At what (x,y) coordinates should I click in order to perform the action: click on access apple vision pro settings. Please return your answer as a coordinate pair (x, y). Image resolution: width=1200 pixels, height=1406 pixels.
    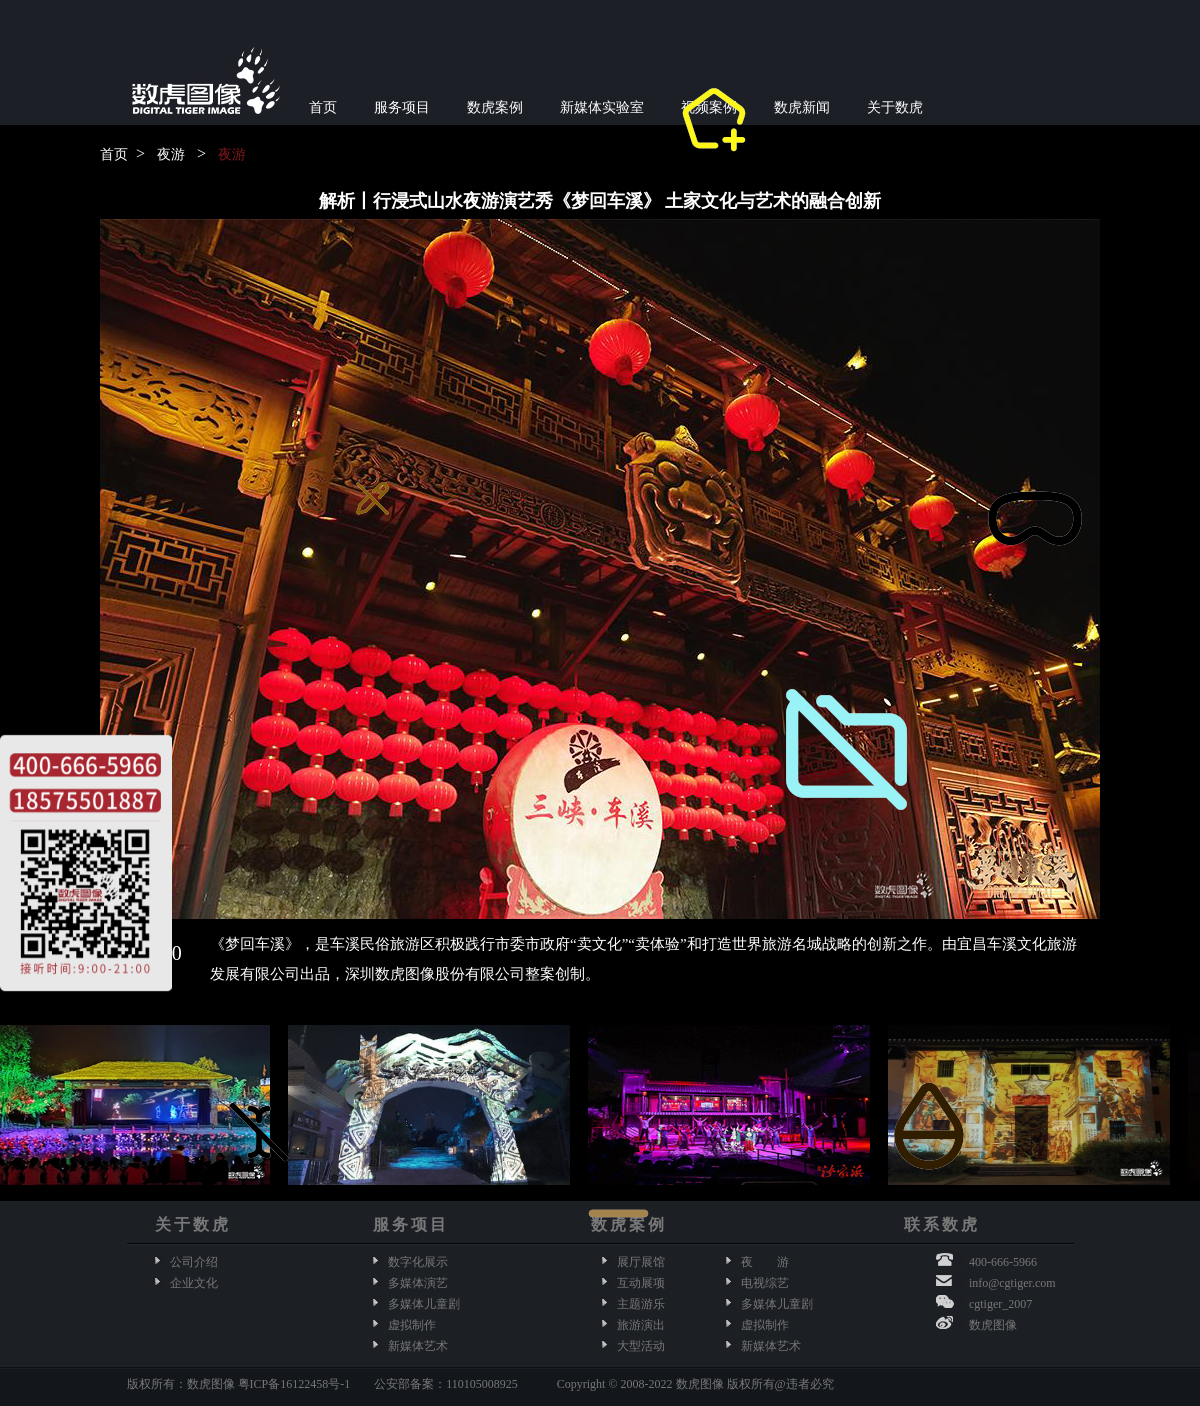
    Looking at the image, I should click on (1035, 517).